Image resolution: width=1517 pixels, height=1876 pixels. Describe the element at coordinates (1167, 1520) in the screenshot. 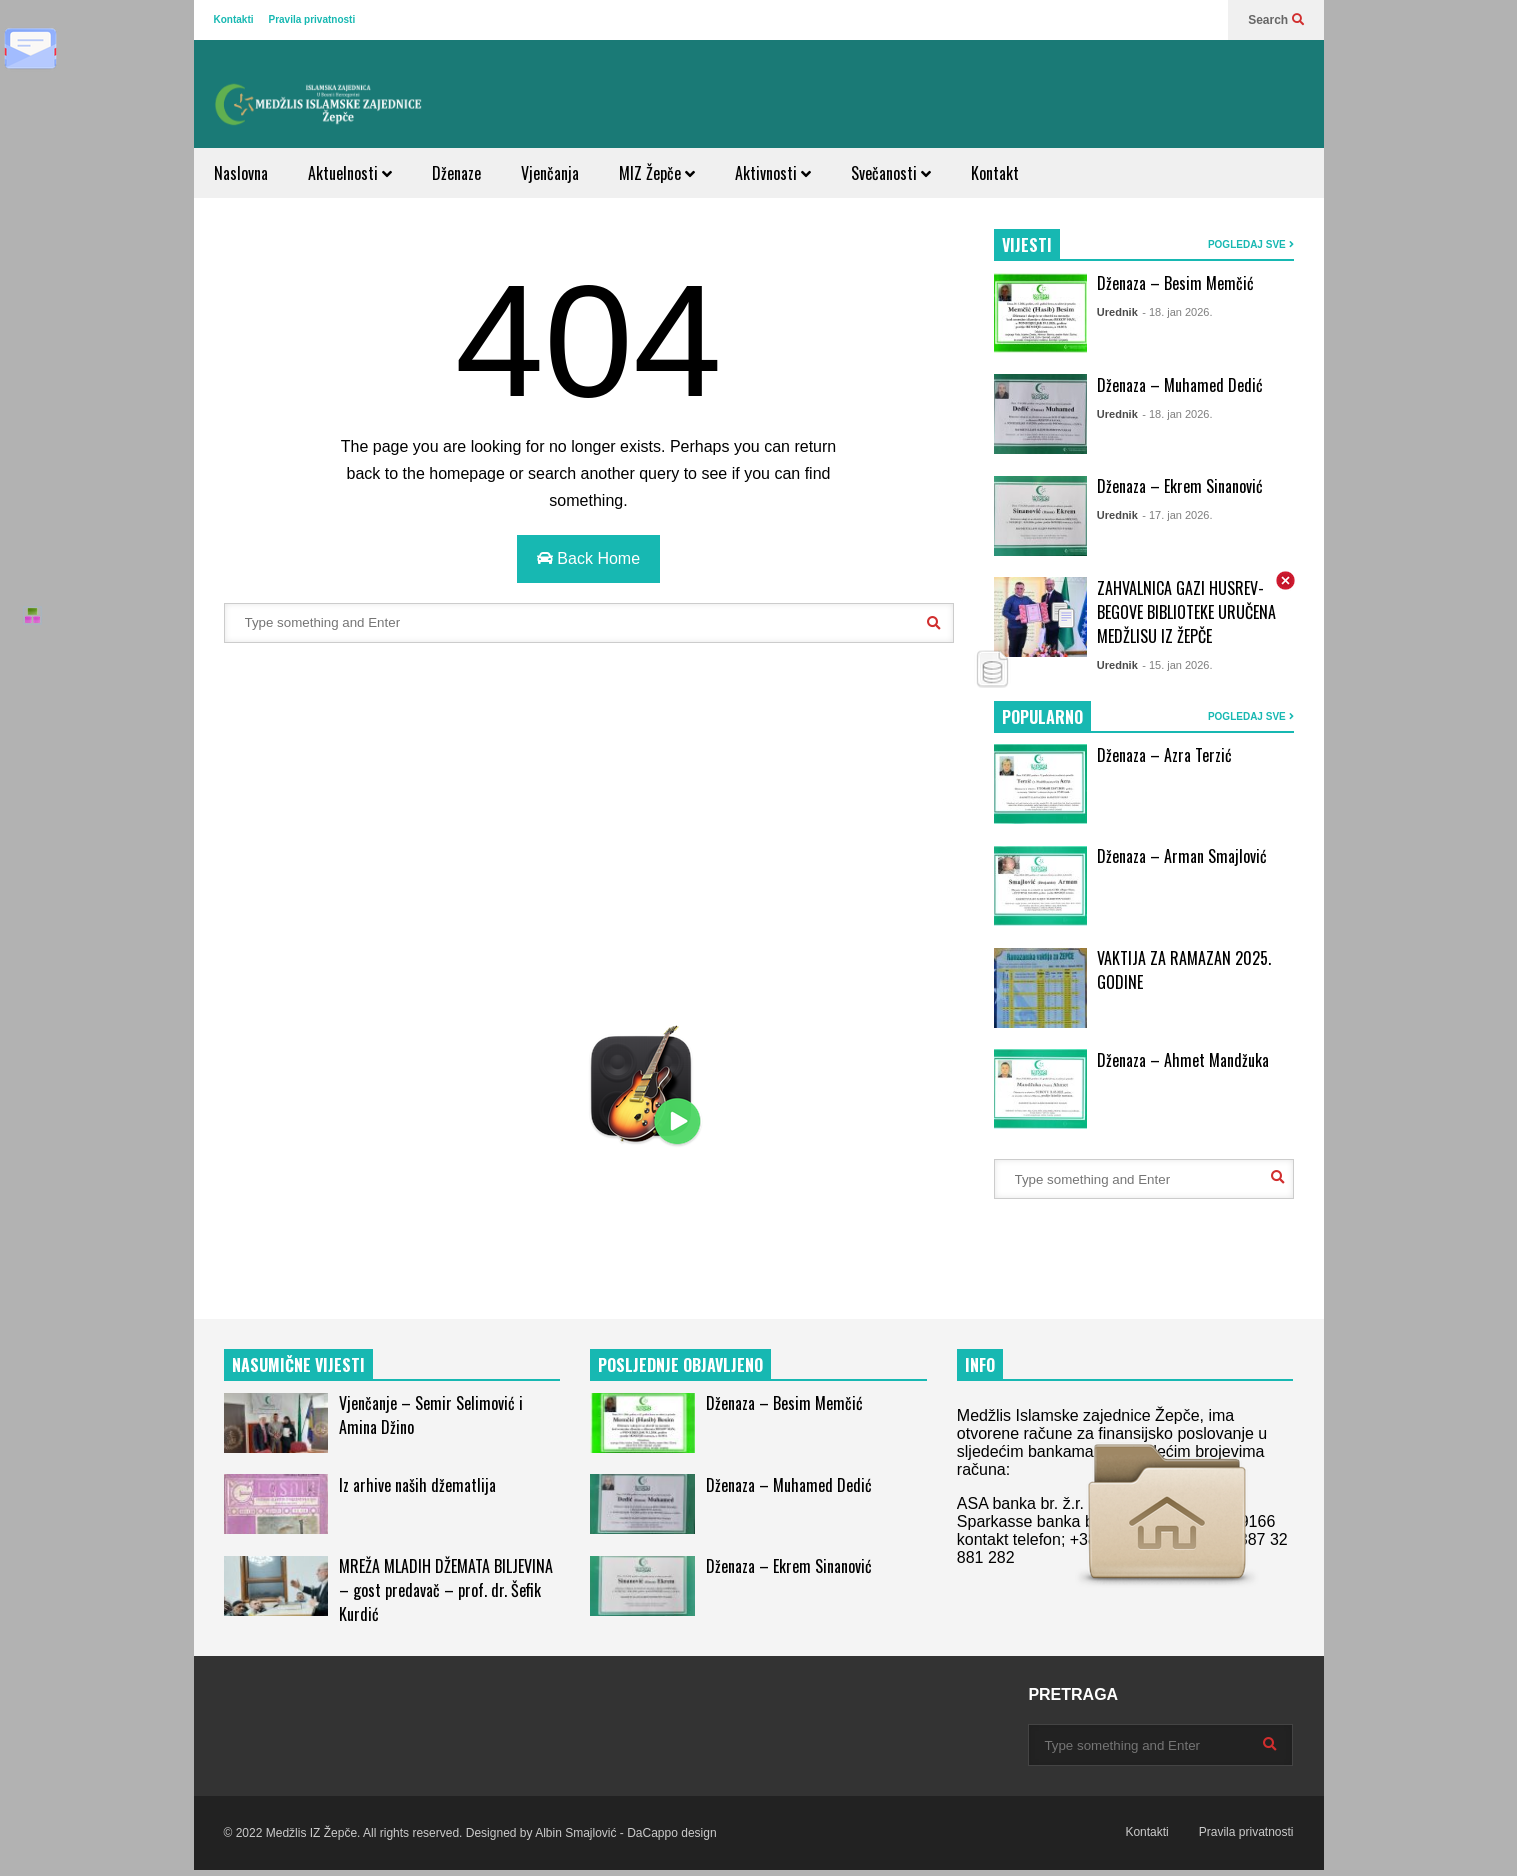

I see `access your home folder` at that location.